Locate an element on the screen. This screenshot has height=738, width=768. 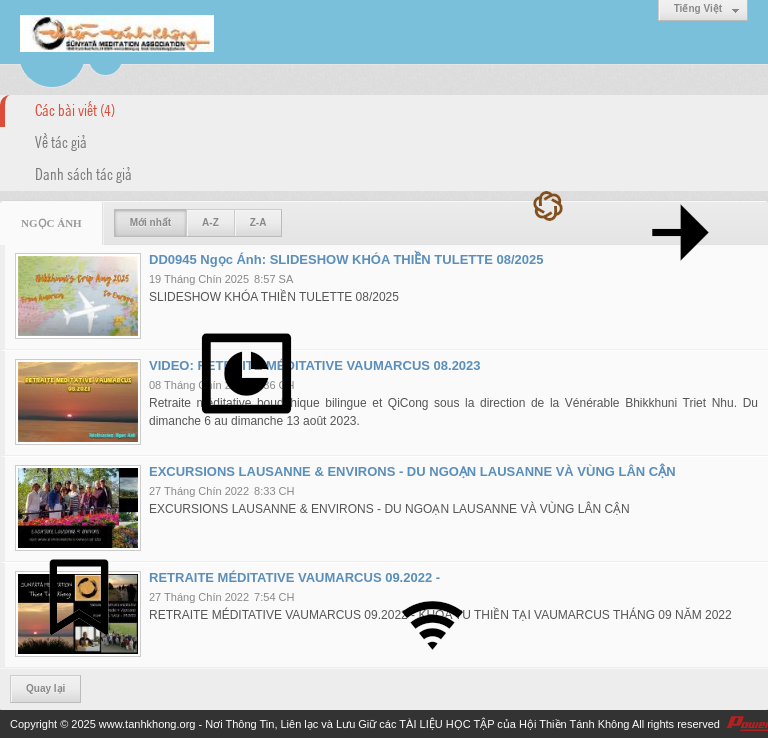
OpenAI logo is located at coordinates (548, 206).